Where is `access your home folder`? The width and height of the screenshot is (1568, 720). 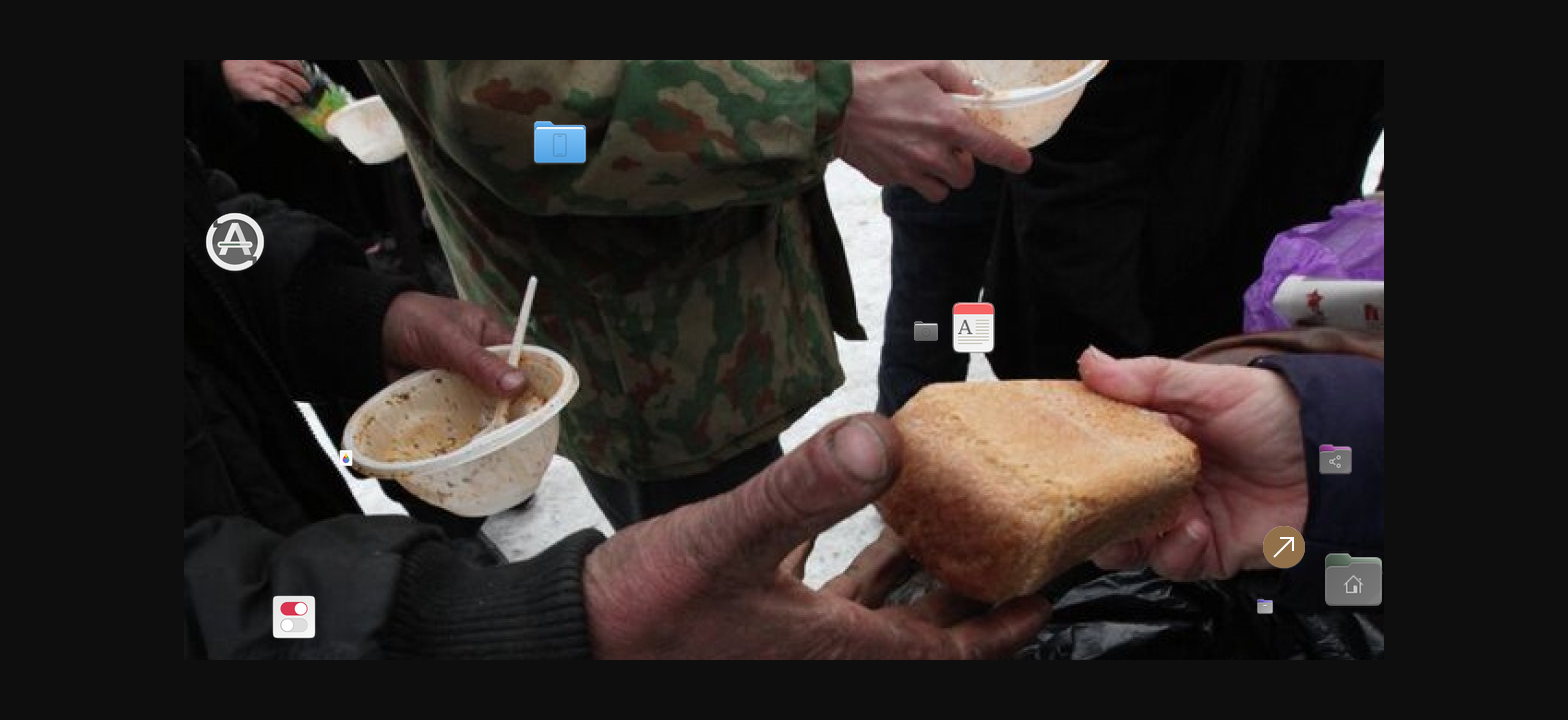
access your home folder is located at coordinates (1353, 579).